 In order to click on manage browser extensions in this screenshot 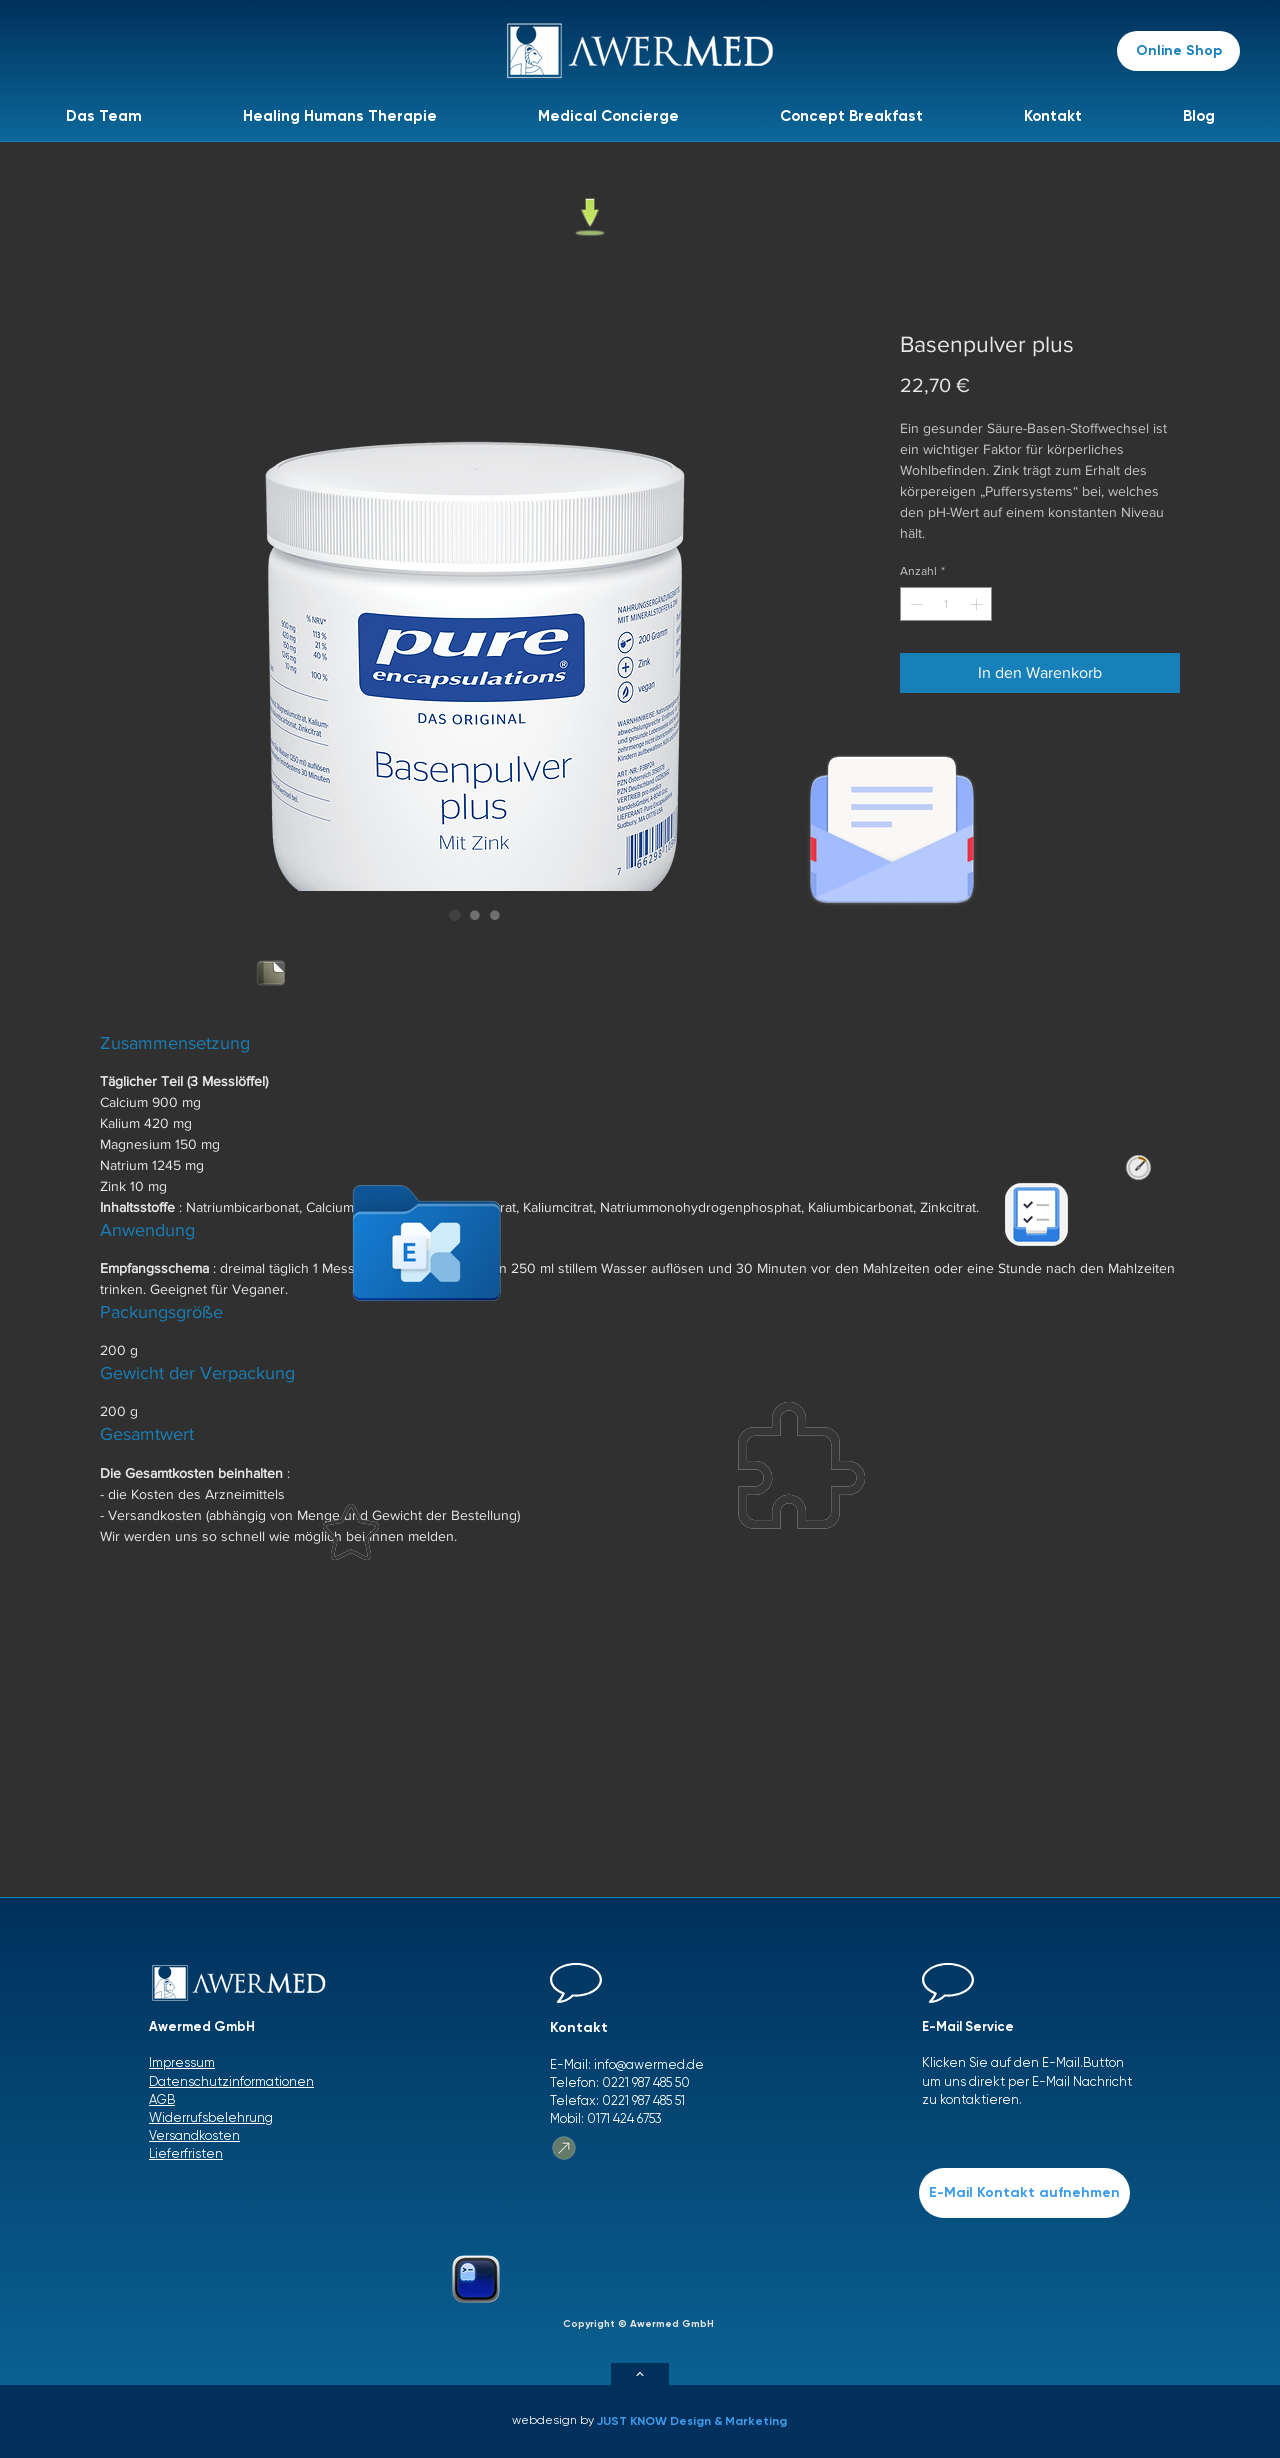, I will do `click(797, 1469)`.